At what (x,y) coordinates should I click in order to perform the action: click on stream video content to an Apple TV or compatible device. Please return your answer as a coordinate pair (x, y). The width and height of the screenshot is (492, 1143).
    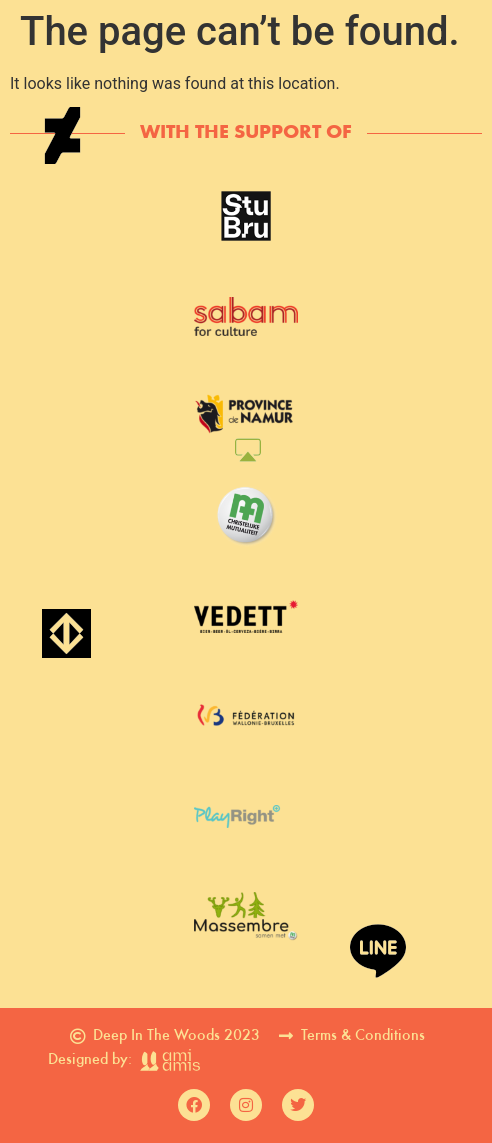
    Looking at the image, I should click on (248, 450).